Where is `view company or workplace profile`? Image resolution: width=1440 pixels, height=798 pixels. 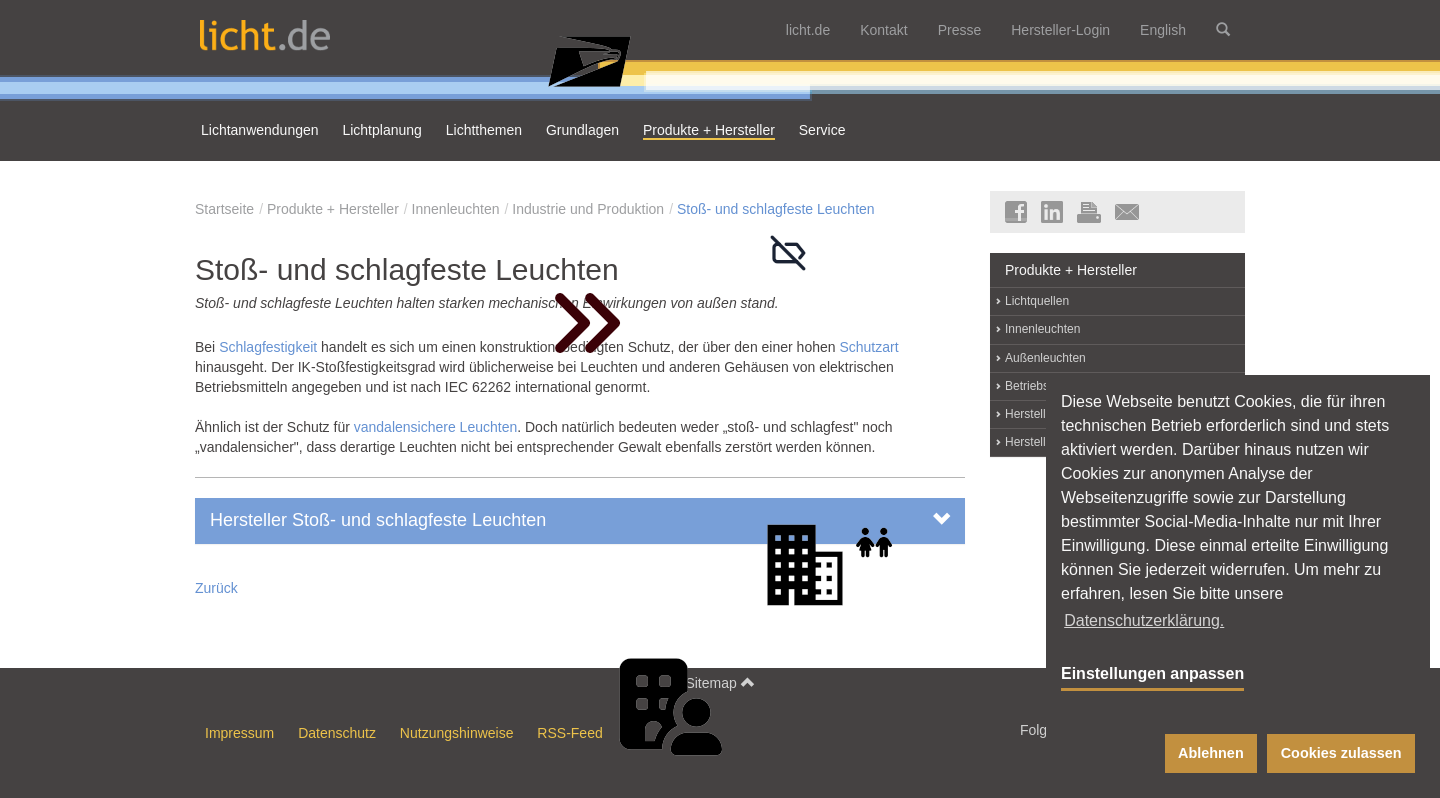 view company or workplace profile is located at coordinates (665, 704).